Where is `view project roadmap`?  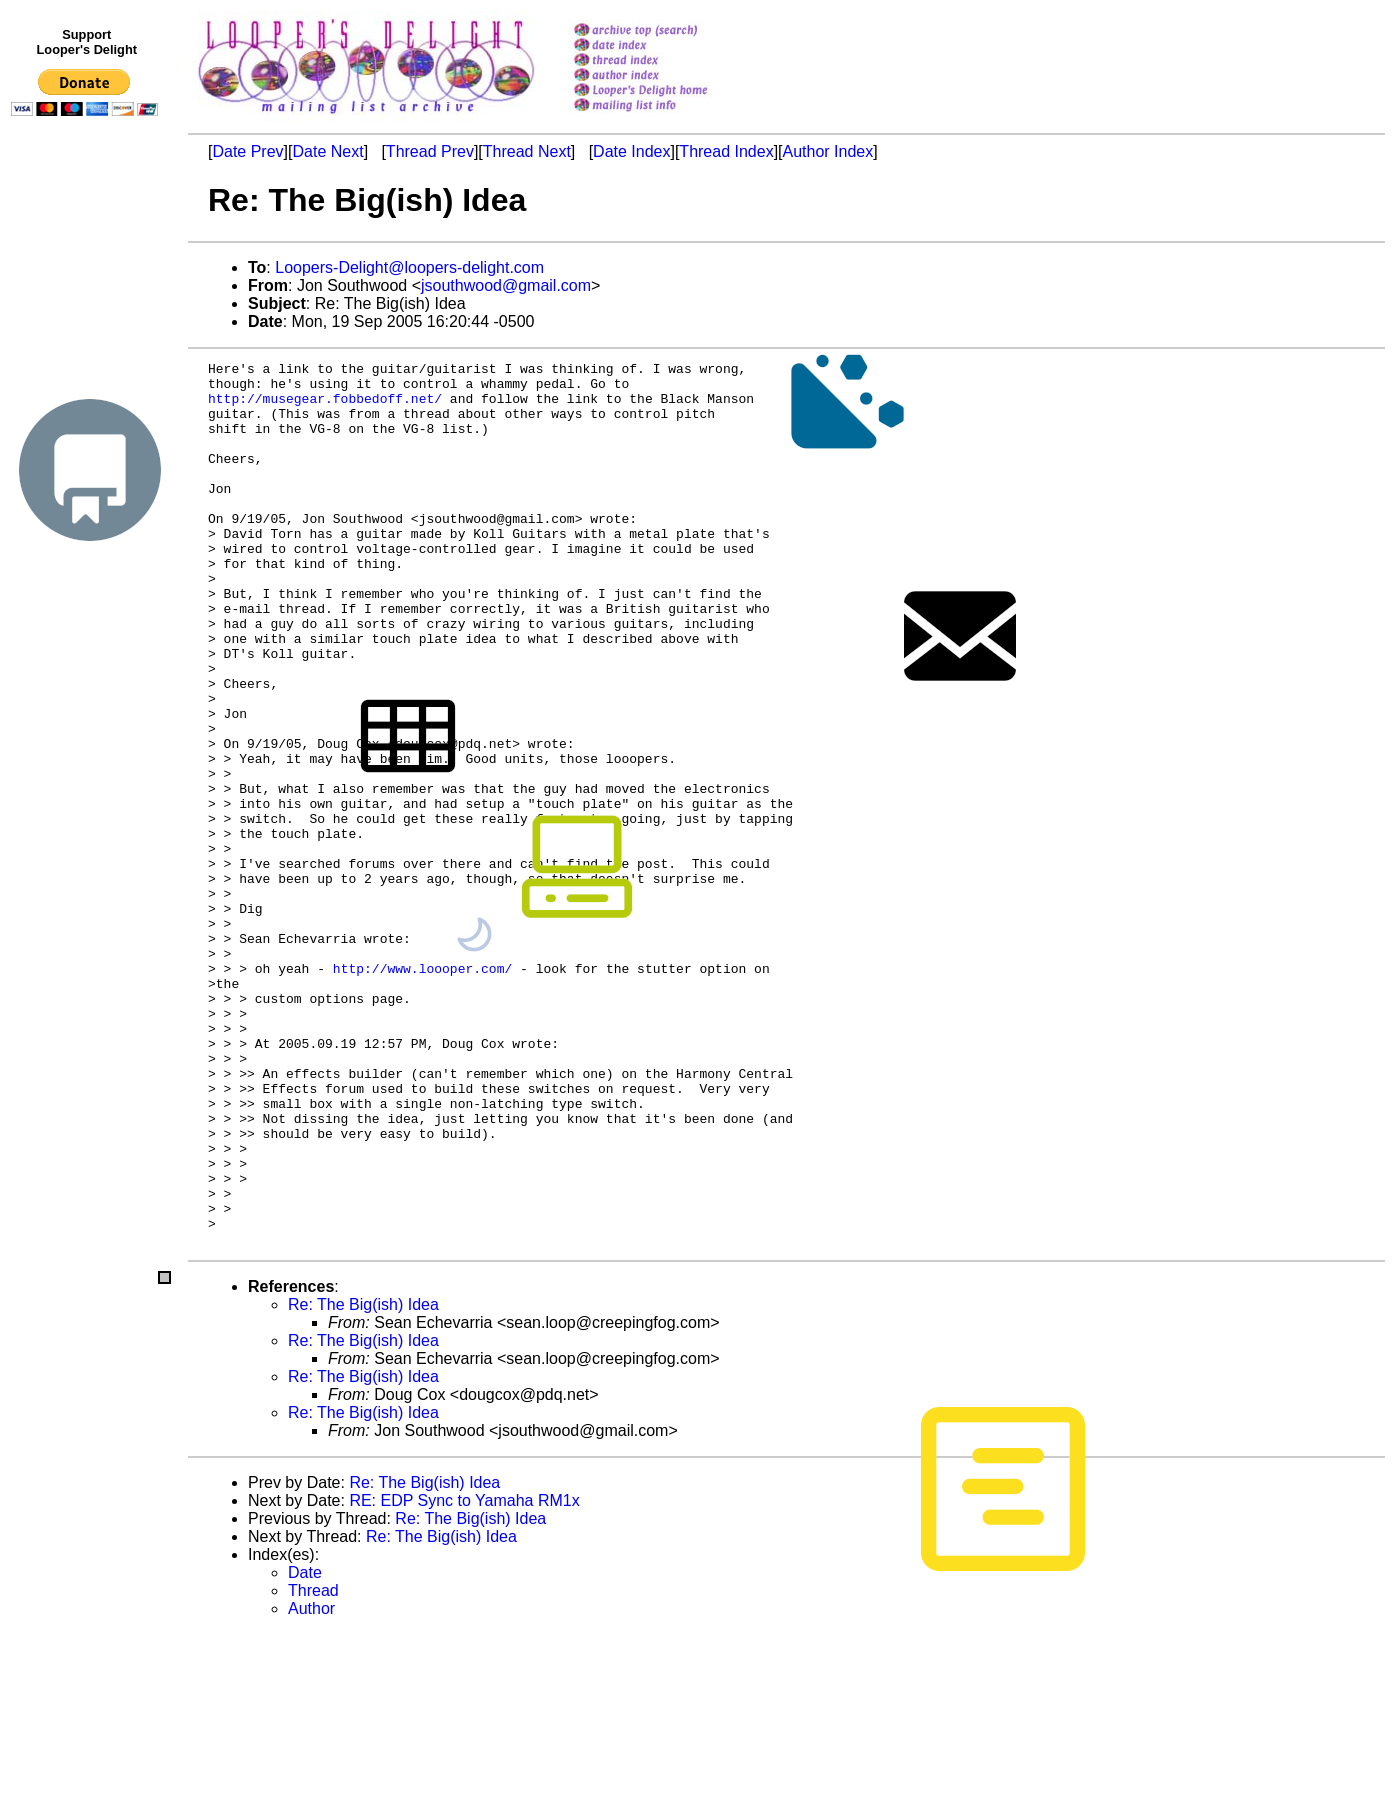
view project roadmap is located at coordinates (1003, 1489).